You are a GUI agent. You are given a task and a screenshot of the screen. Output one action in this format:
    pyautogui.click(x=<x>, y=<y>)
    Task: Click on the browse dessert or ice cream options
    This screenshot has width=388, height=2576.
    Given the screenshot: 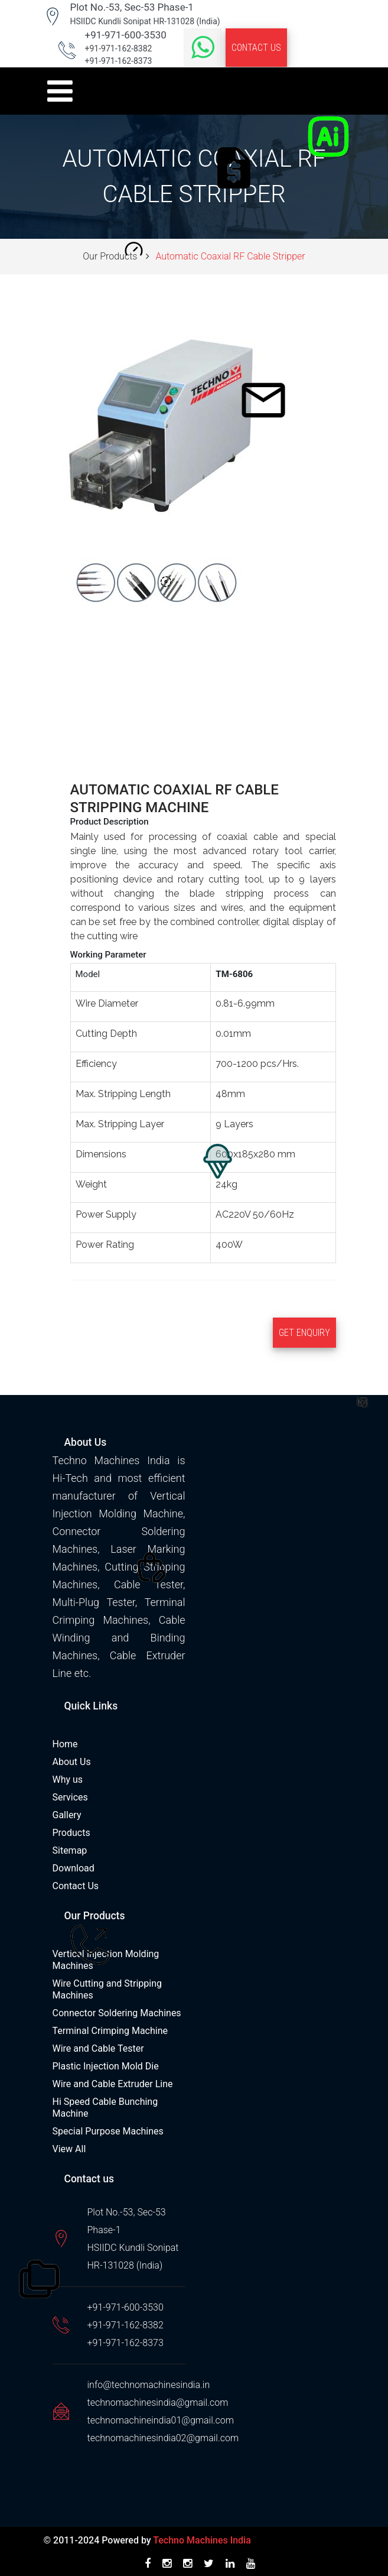 What is the action you would take?
    pyautogui.click(x=217, y=1160)
    